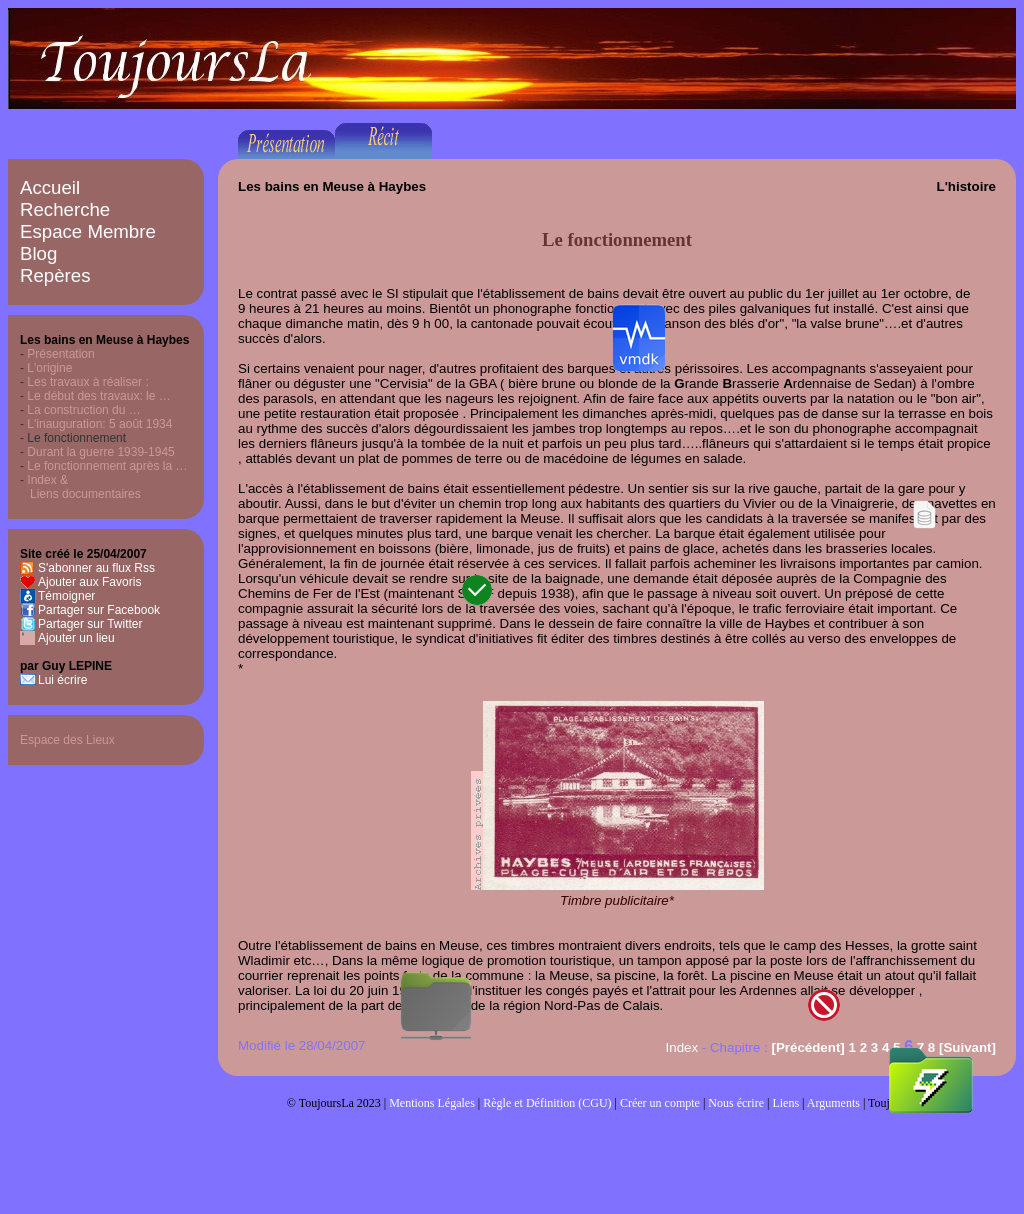  Describe the element at coordinates (436, 1005) in the screenshot. I see `access a remote or network folder` at that location.